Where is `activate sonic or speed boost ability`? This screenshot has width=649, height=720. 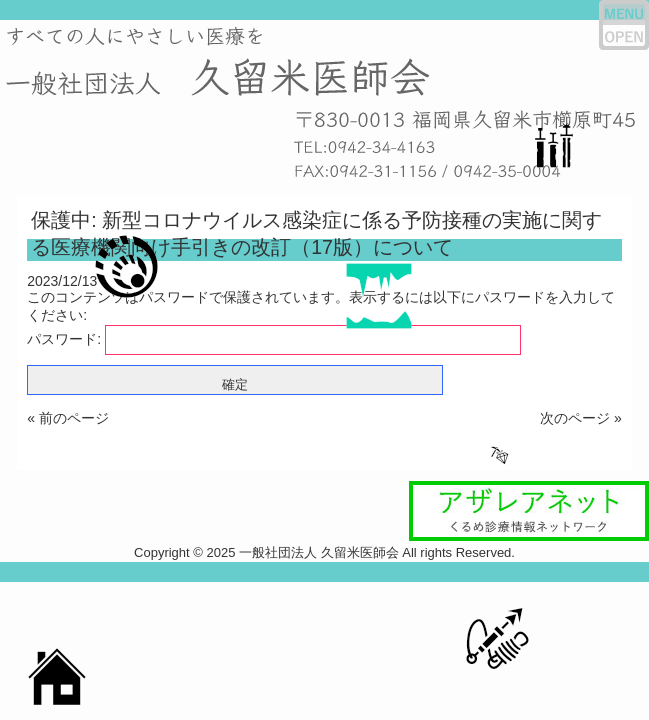
activate sonic or speed boost ability is located at coordinates (126, 266).